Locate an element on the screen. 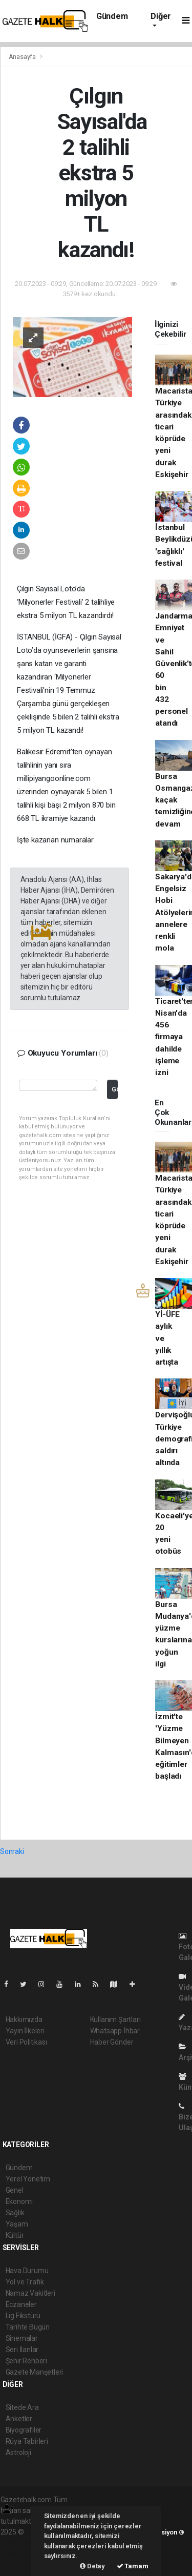 This screenshot has width=192, height=2576. remove a user or contact is located at coordinates (8, 2509).